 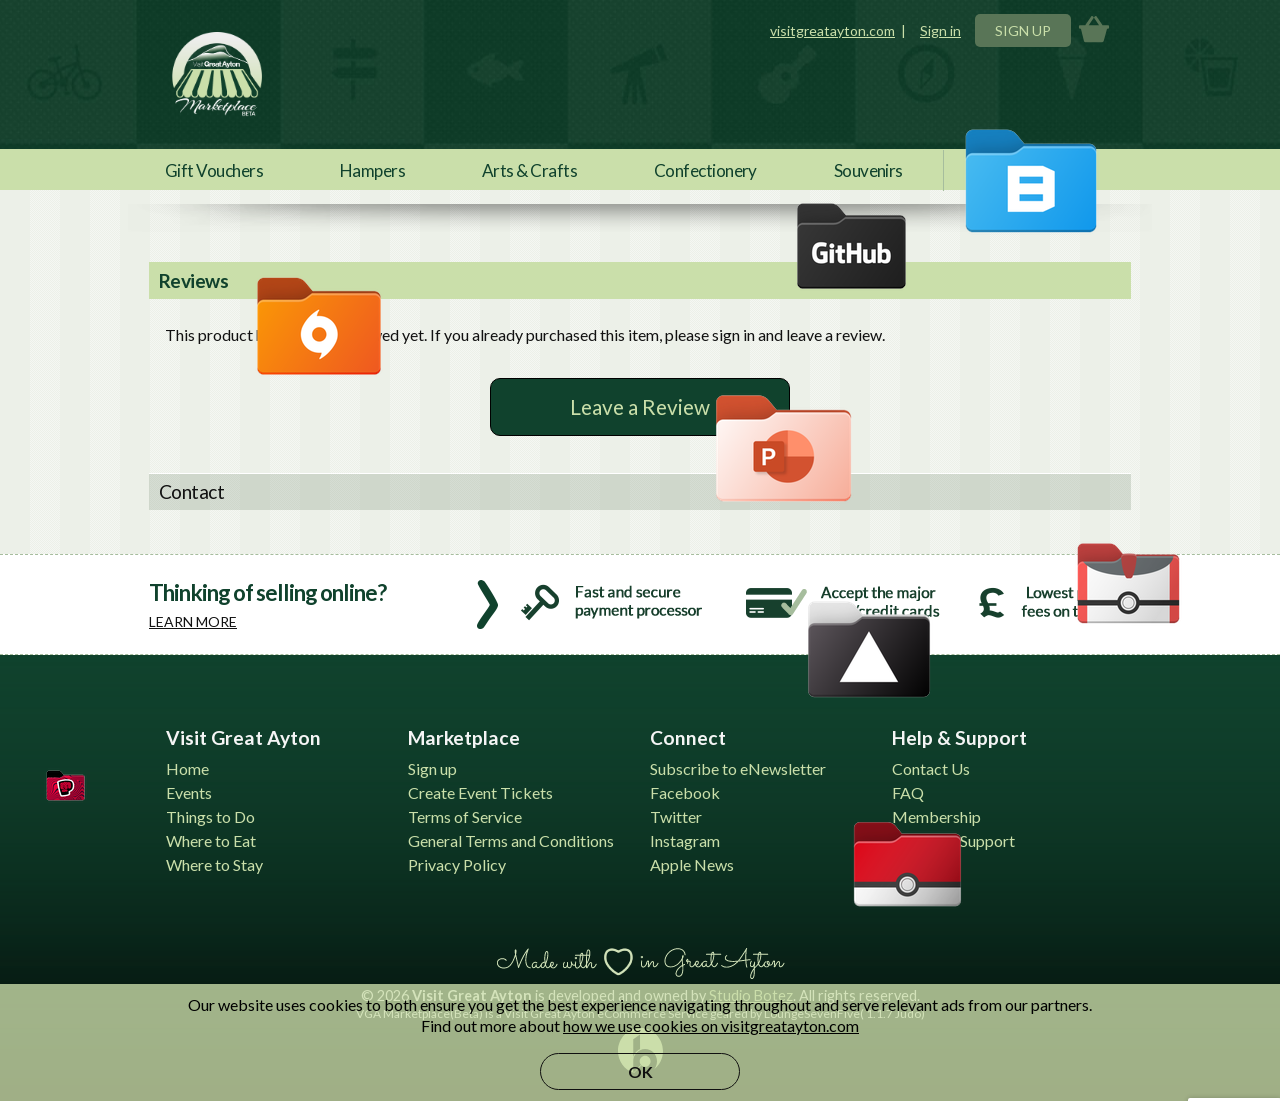 What do you see at coordinates (868, 652) in the screenshot?
I see `open vercel project files` at bounding box center [868, 652].